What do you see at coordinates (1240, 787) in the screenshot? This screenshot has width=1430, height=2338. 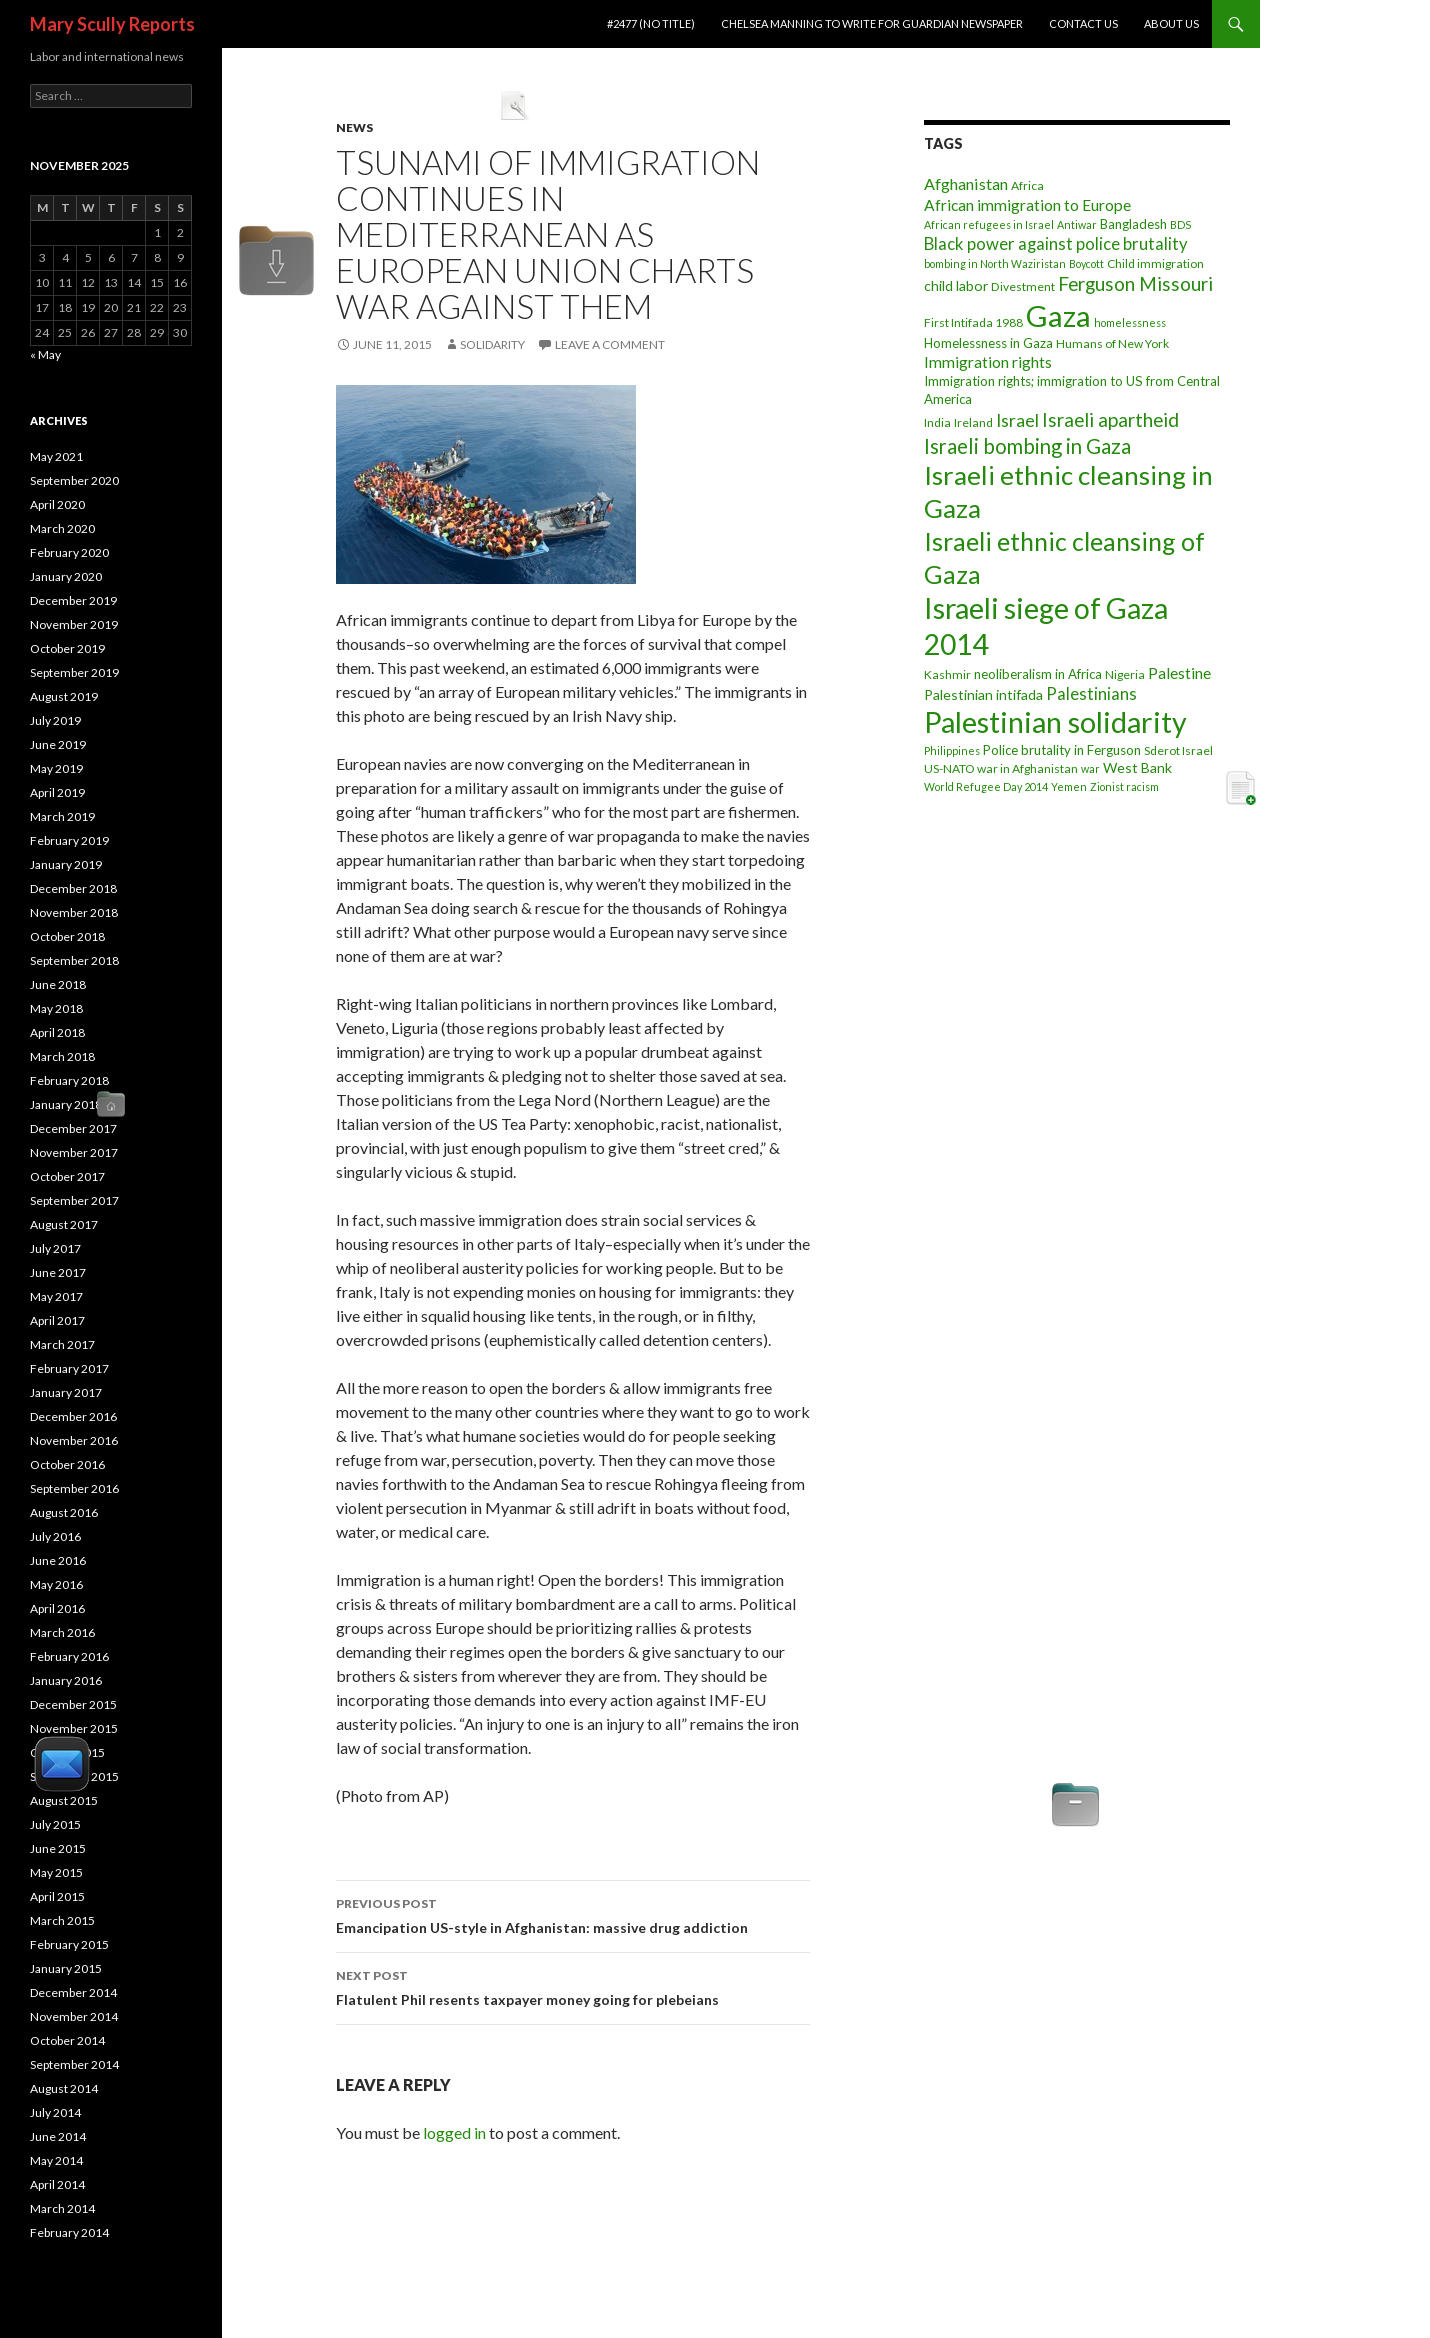 I see `create a new document` at bounding box center [1240, 787].